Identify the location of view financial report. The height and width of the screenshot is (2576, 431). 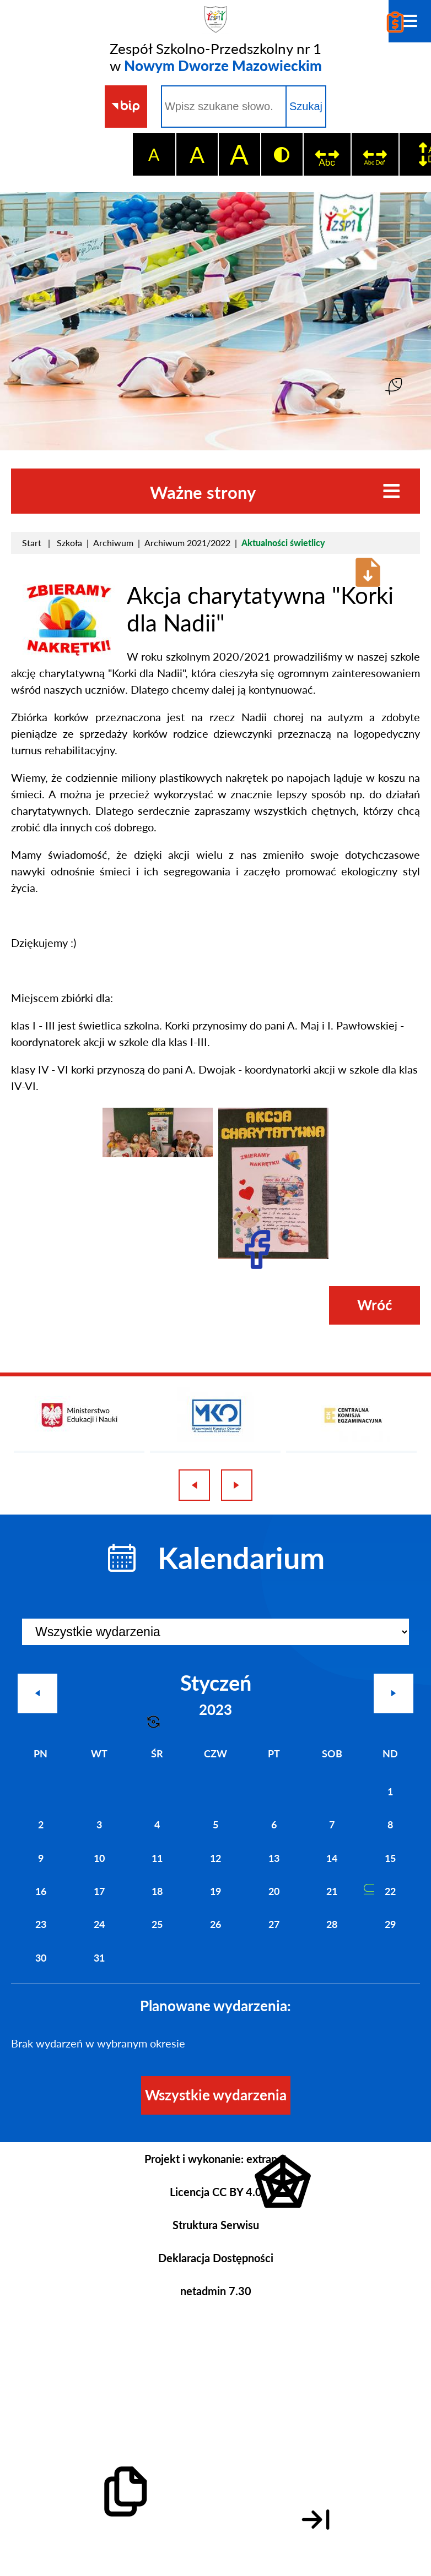
(395, 22).